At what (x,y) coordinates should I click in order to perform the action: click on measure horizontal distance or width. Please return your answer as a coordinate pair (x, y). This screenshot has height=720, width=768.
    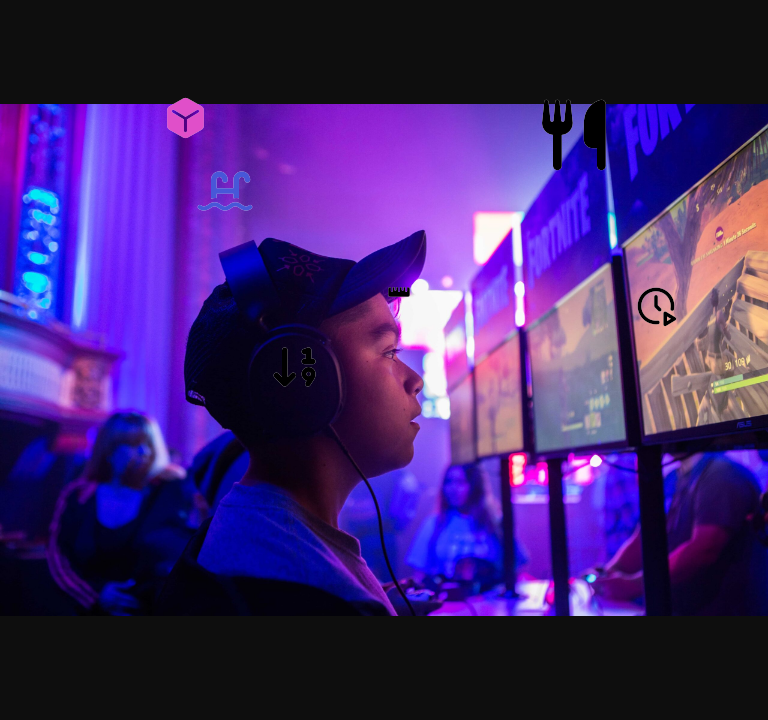
    Looking at the image, I should click on (399, 292).